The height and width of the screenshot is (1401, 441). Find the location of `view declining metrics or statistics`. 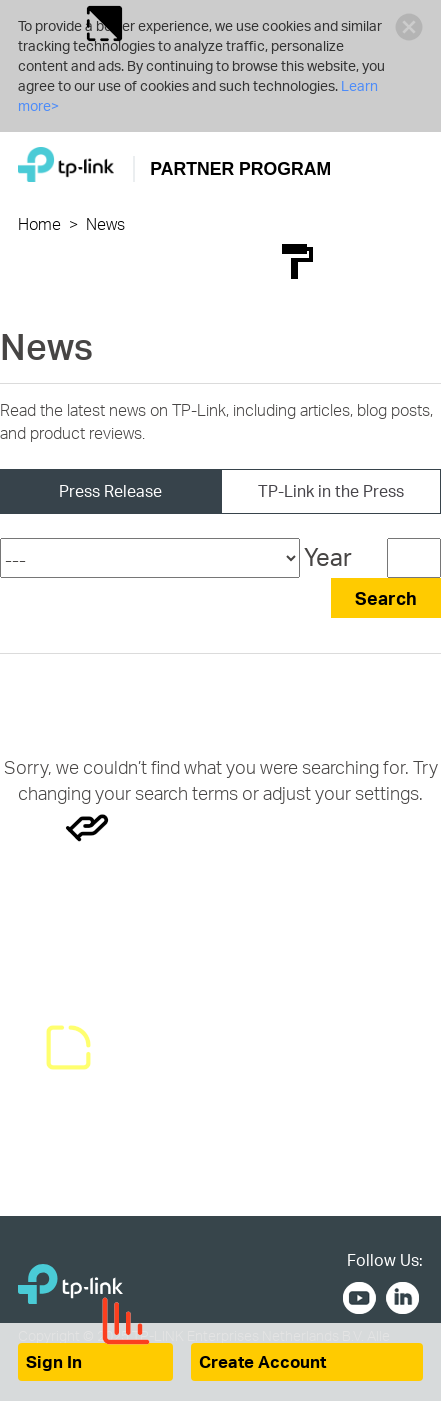

view declining metrics or statistics is located at coordinates (126, 1321).